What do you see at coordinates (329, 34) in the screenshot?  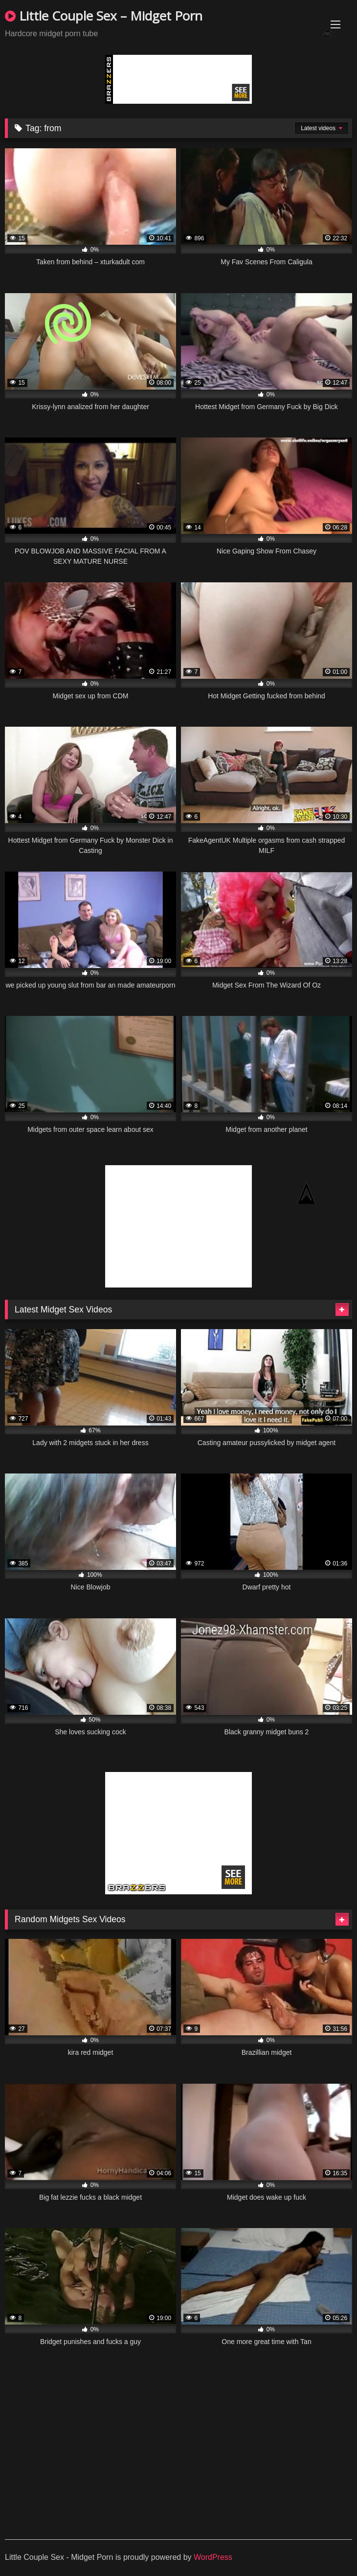 I see `electronic arts company logo` at bounding box center [329, 34].